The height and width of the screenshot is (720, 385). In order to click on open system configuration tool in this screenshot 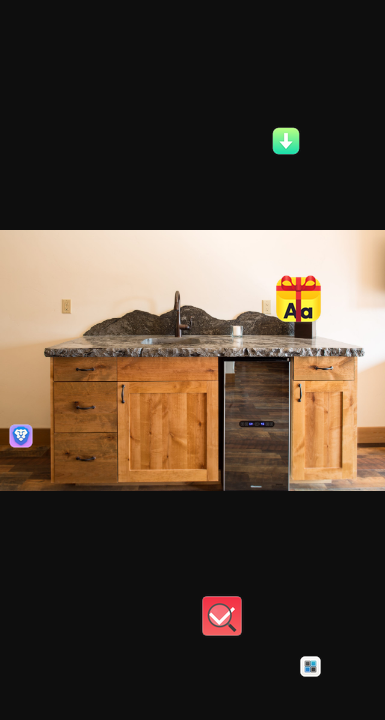, I will do `click(222, 616)`.